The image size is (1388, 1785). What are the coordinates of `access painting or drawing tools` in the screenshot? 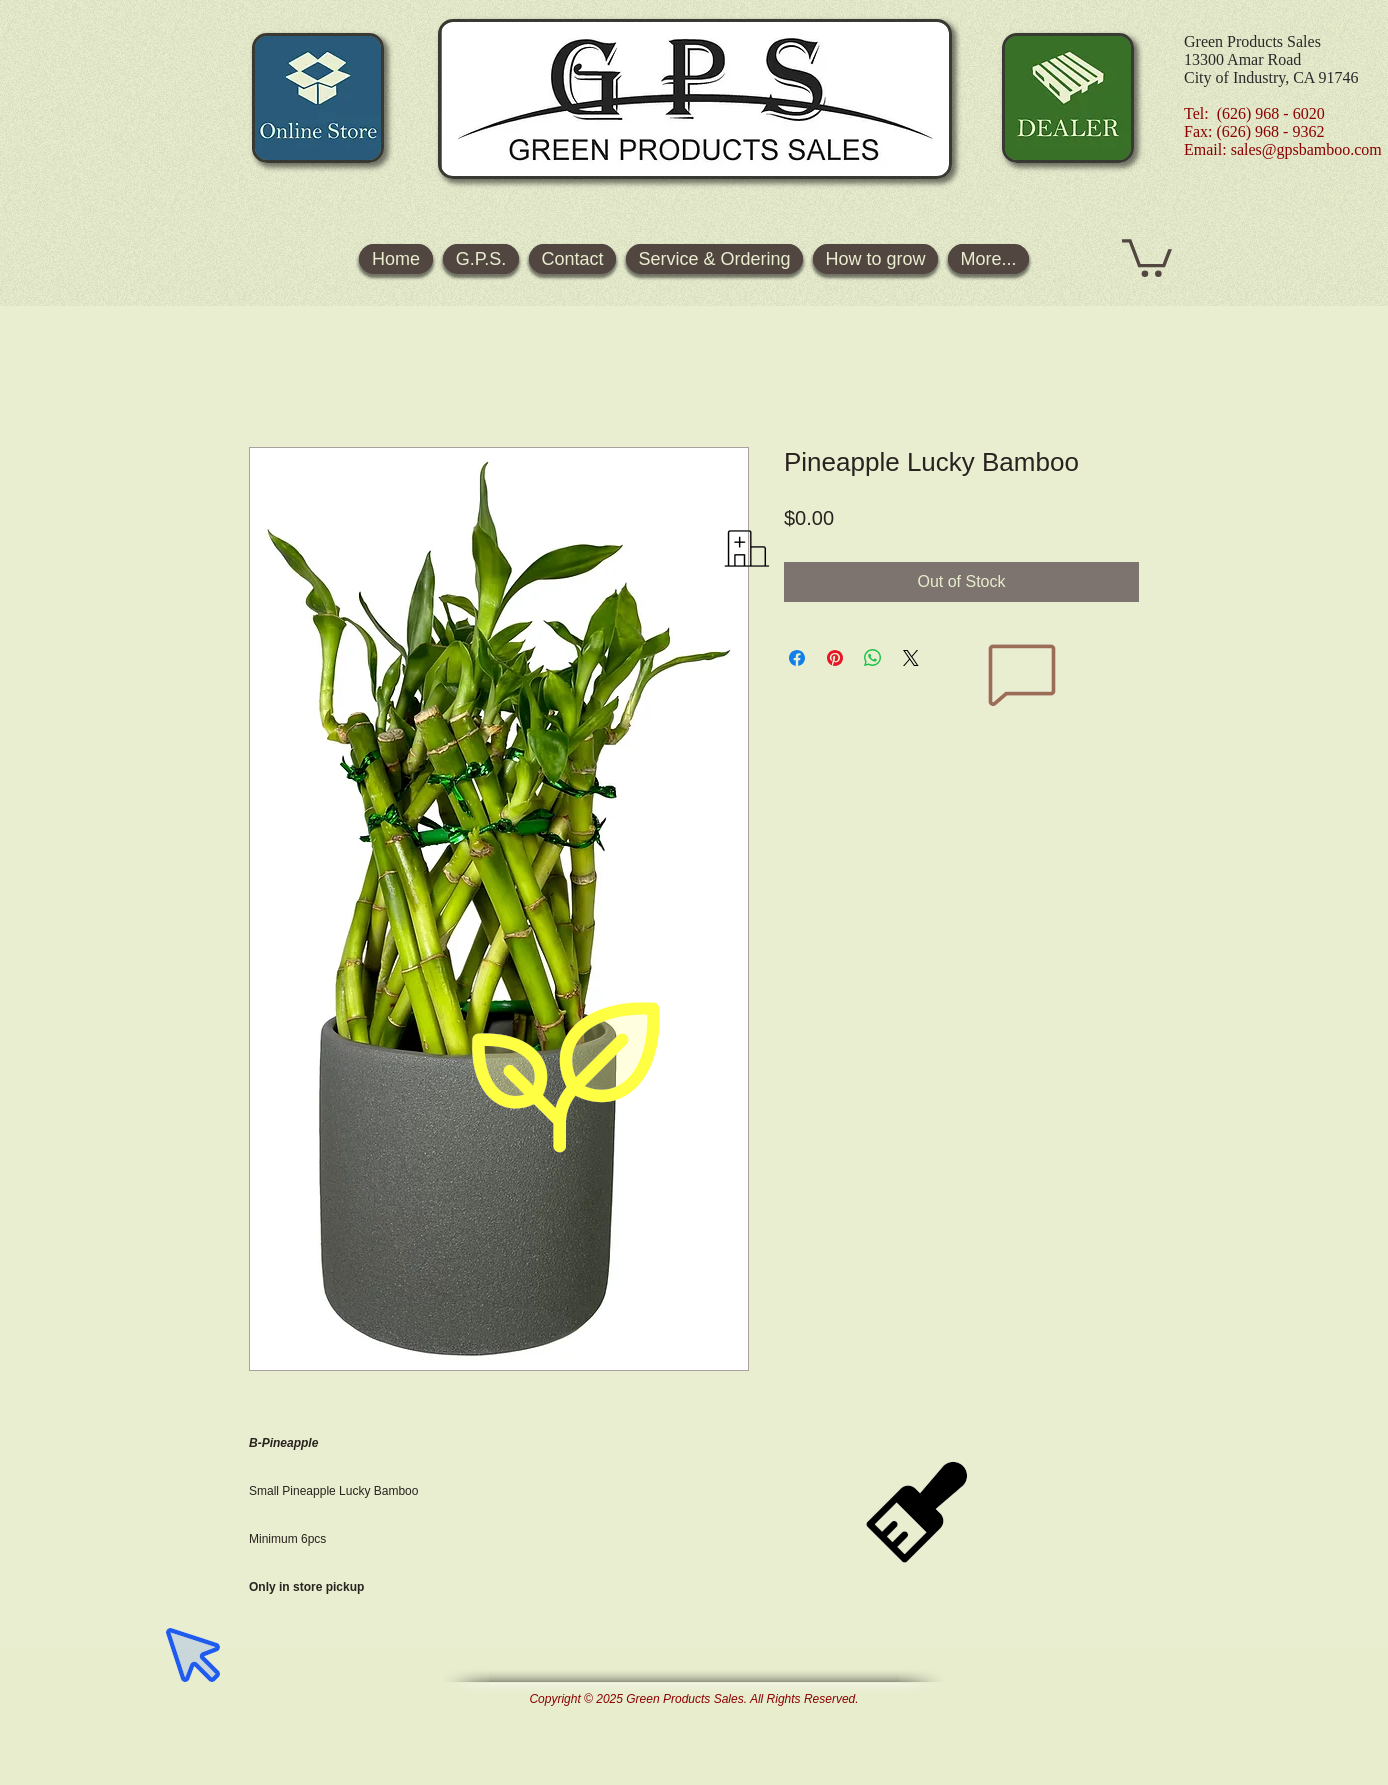 It's located at (918, 1510).